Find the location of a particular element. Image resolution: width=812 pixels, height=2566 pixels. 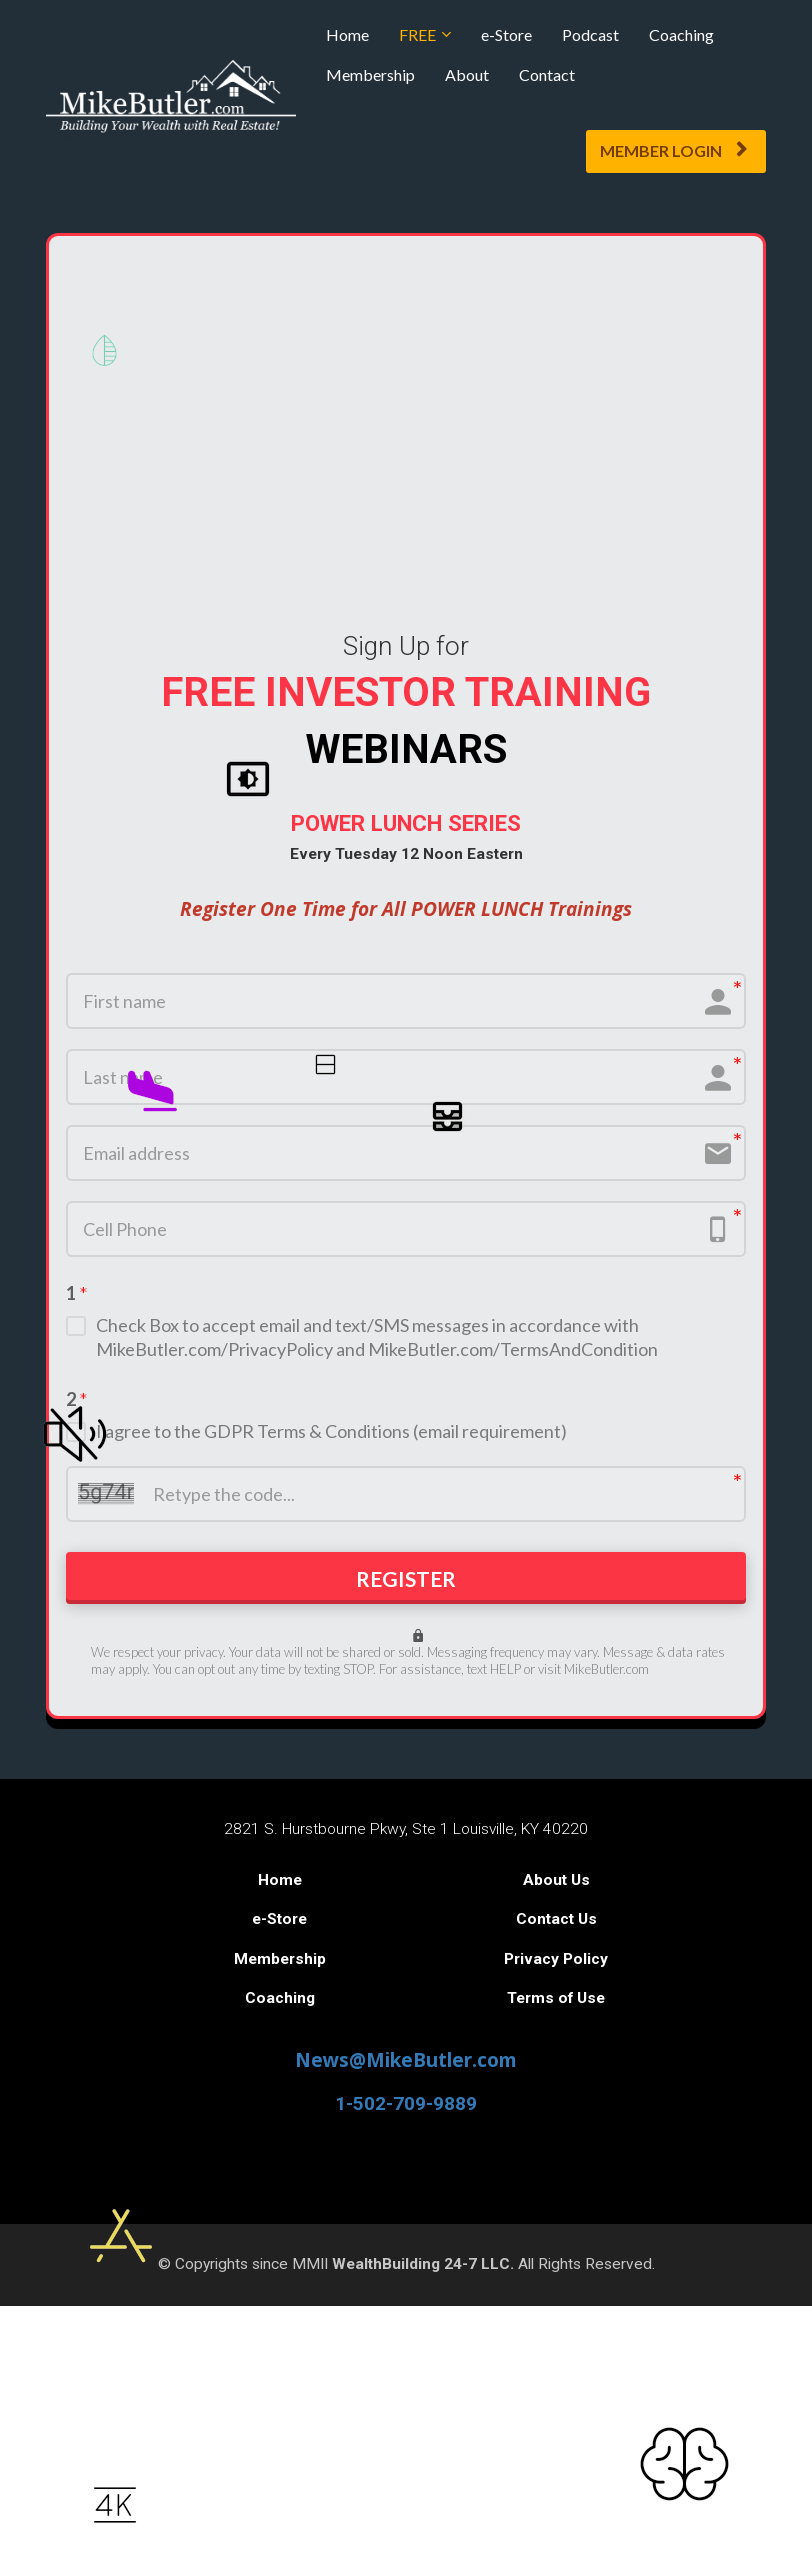

access AI or smart features is located at coordinates (684, 2465).